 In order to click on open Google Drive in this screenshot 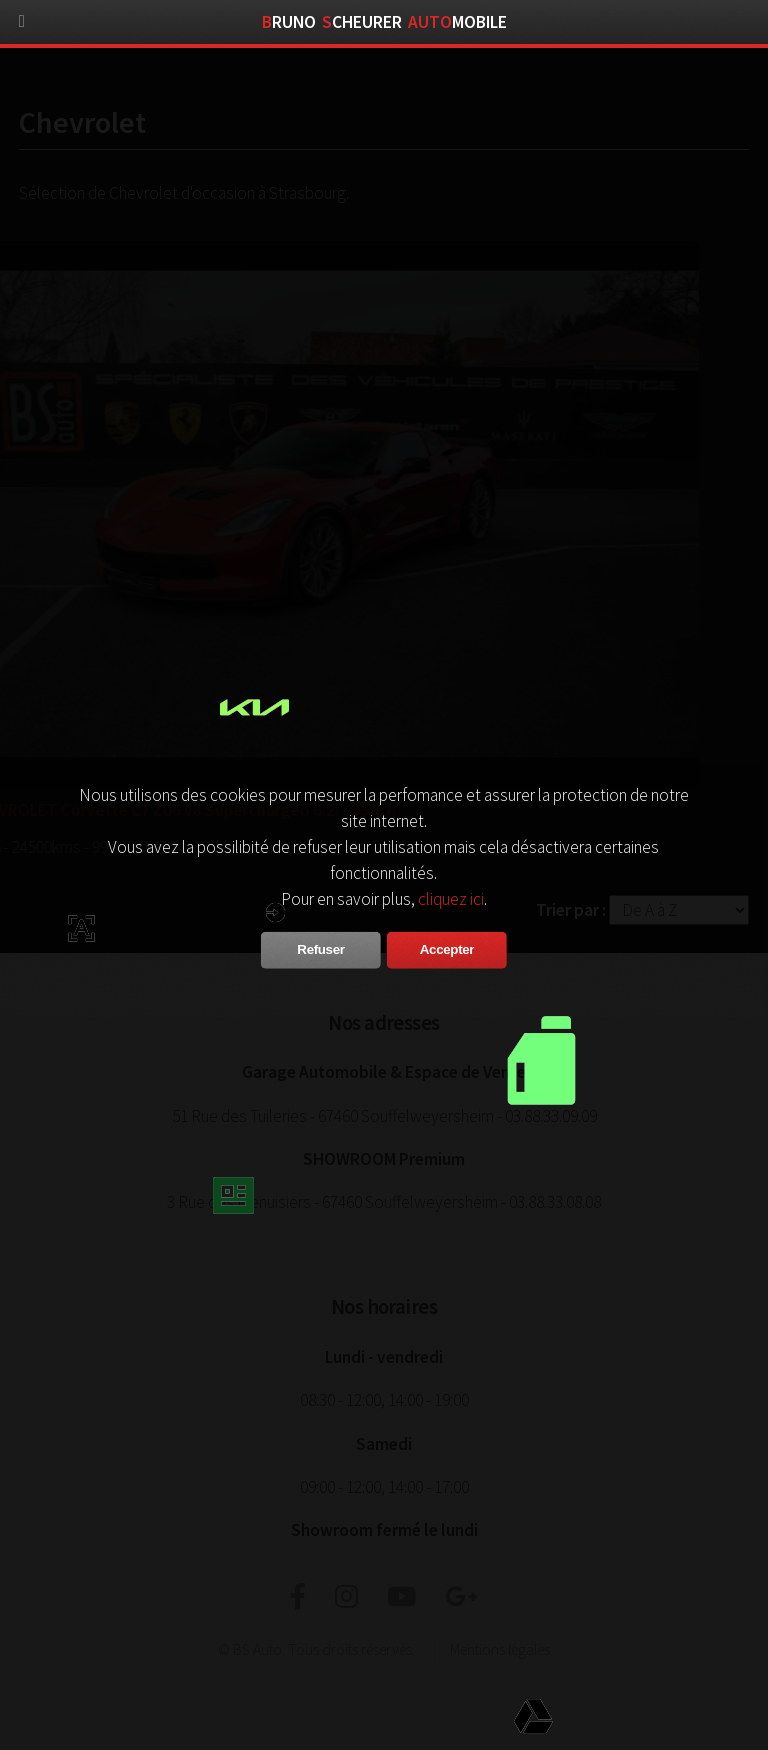, I will do `click(533, 1716)`.